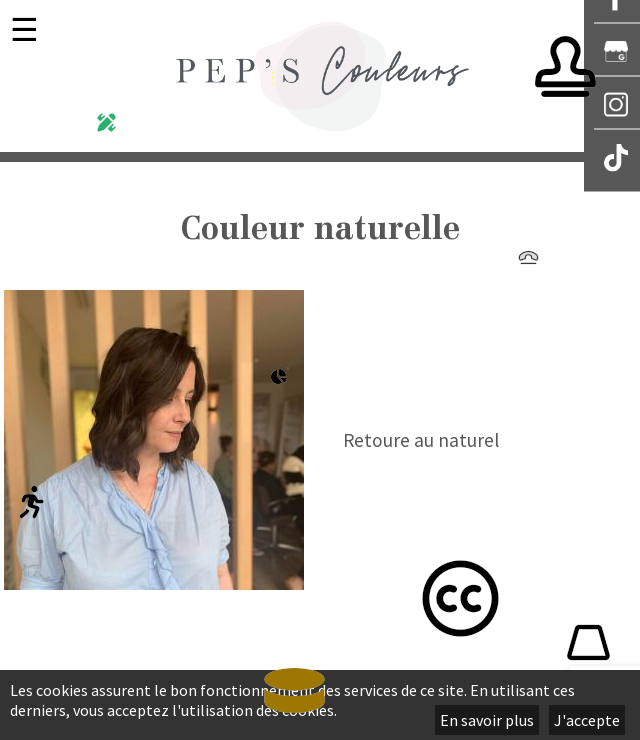 The image size is (640, 740). What do you see at coordinates (588, 642) in the screenshot?
I see `apply vertical skew transformation to selected object` at bounding box center [588, 642].